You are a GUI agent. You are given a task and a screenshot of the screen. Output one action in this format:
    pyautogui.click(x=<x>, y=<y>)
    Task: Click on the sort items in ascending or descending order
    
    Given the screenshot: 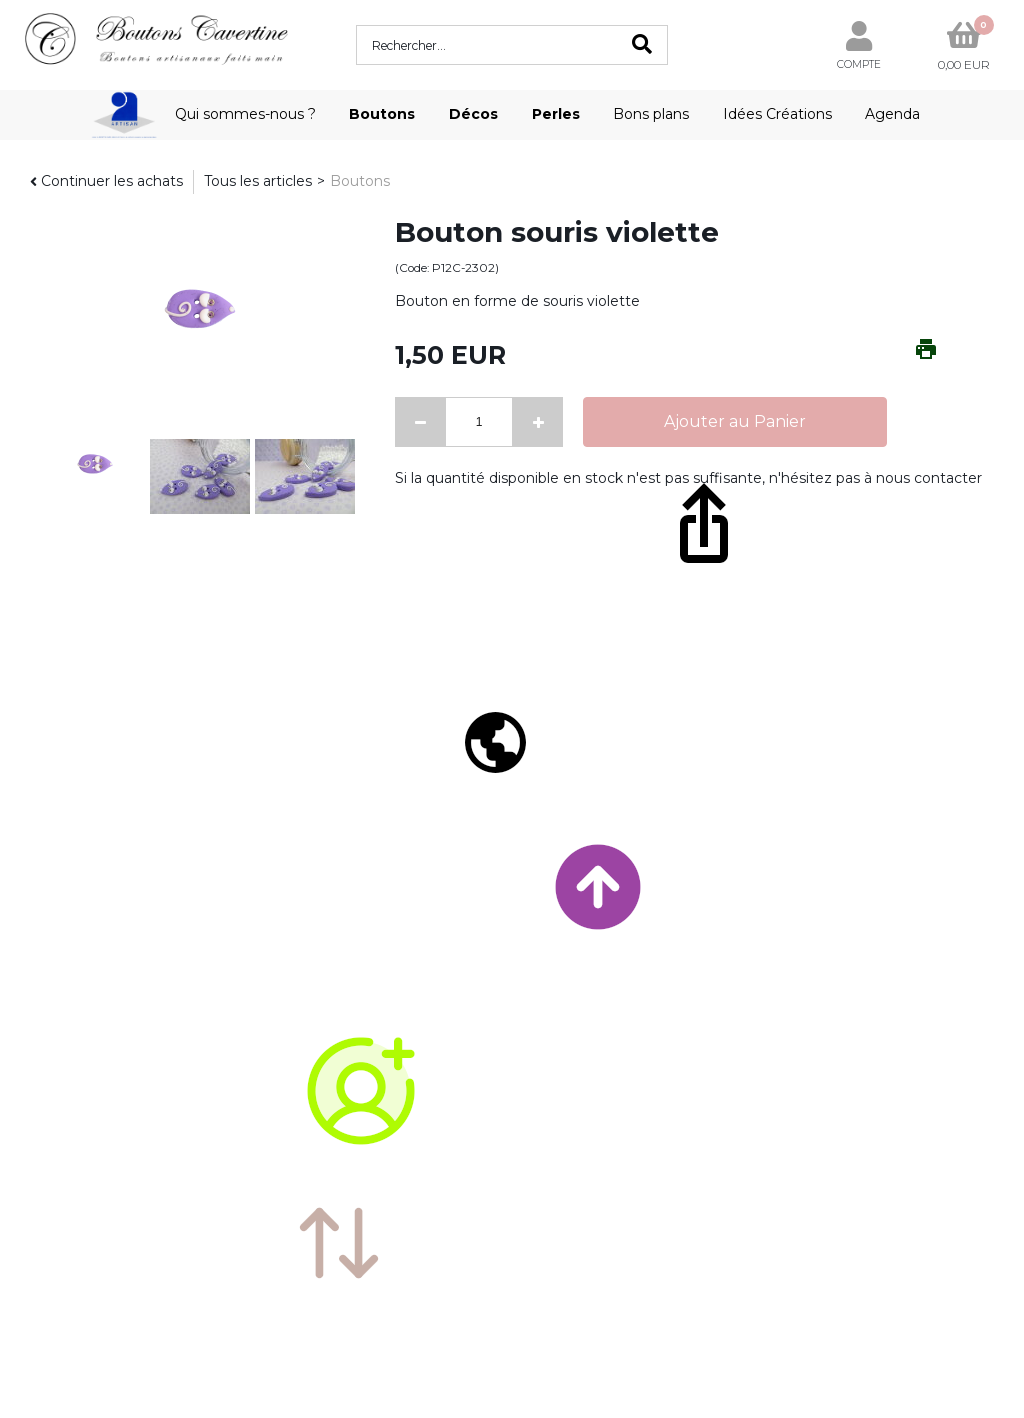 What is the action you would take?
    pyautogui.click(x=339, y=1243)
    